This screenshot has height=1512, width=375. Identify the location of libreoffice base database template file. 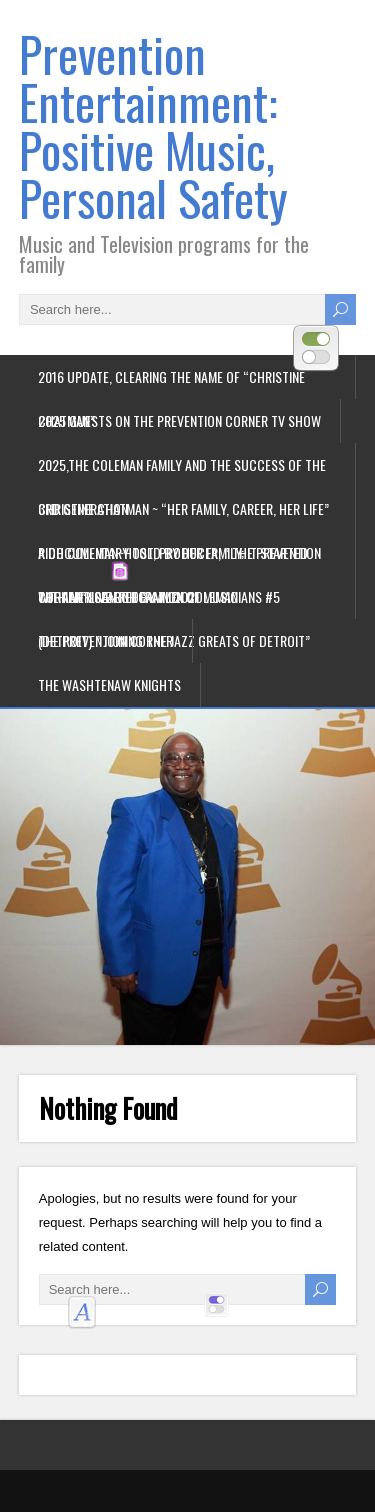
(120, 571).